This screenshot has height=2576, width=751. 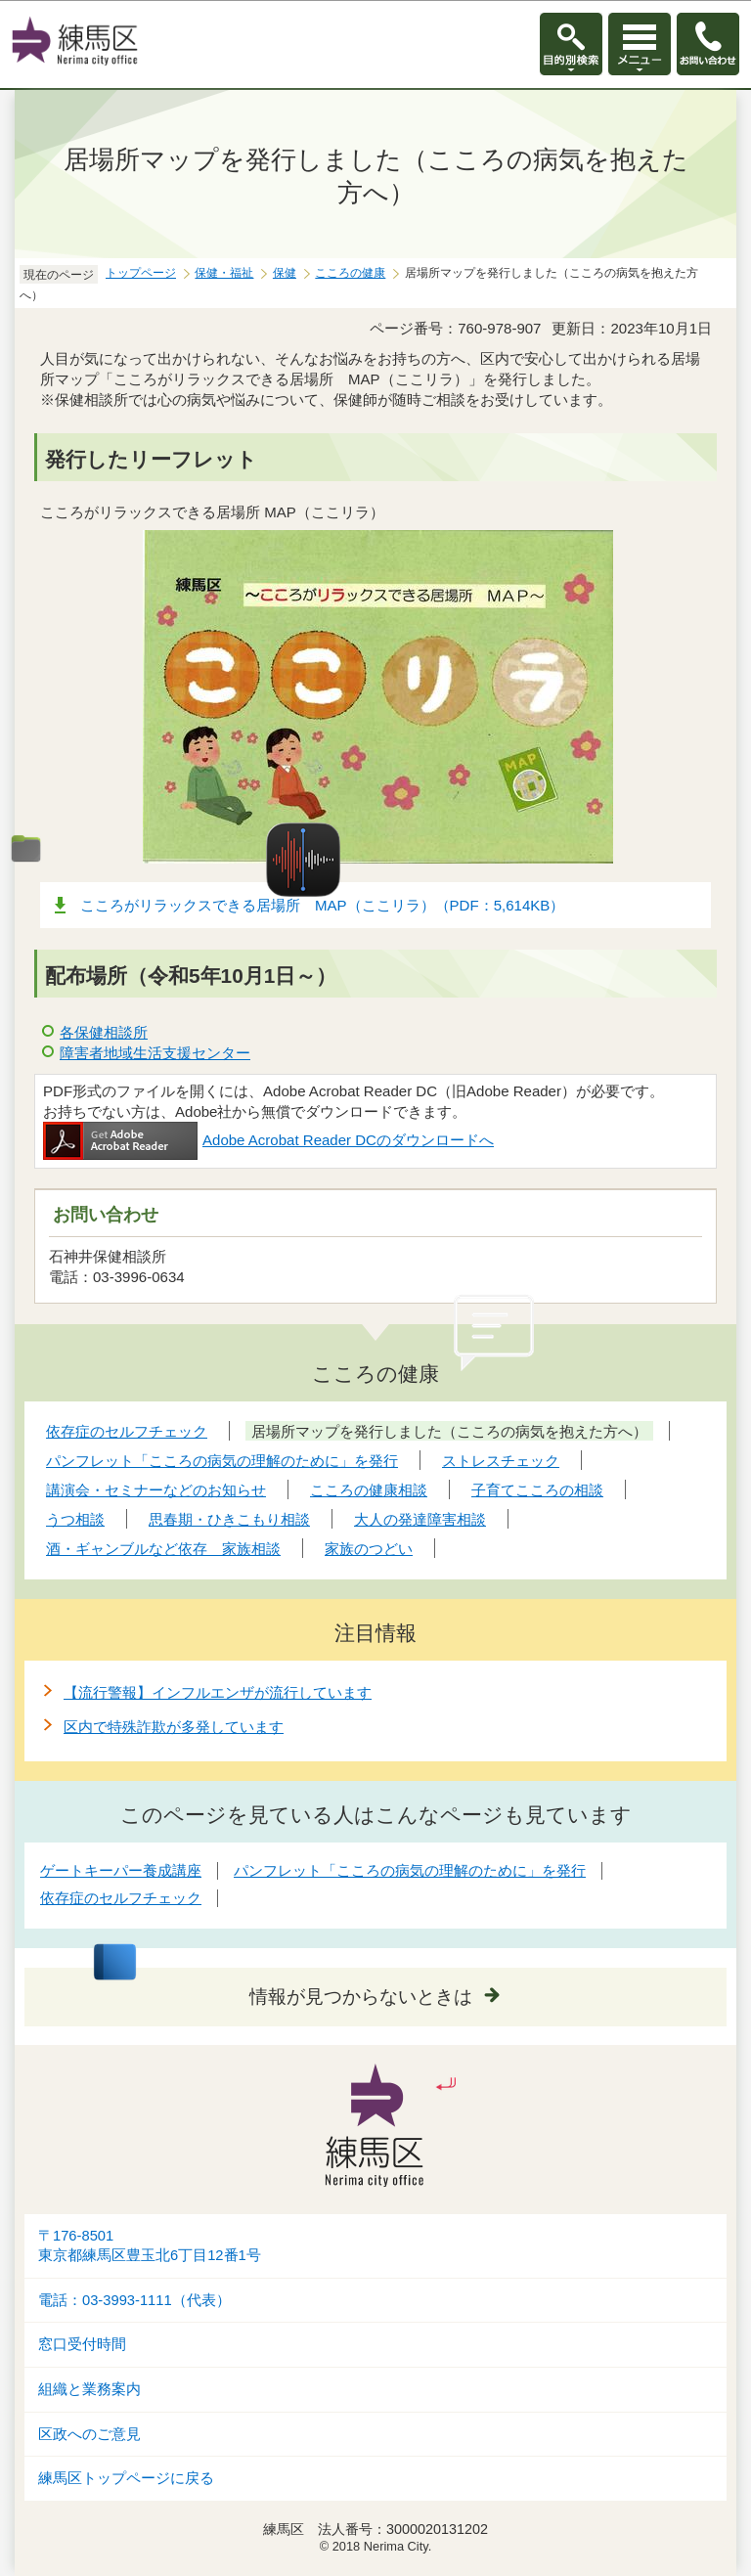 I want to click on access the desktop folder, so click(x=114, y=1960).